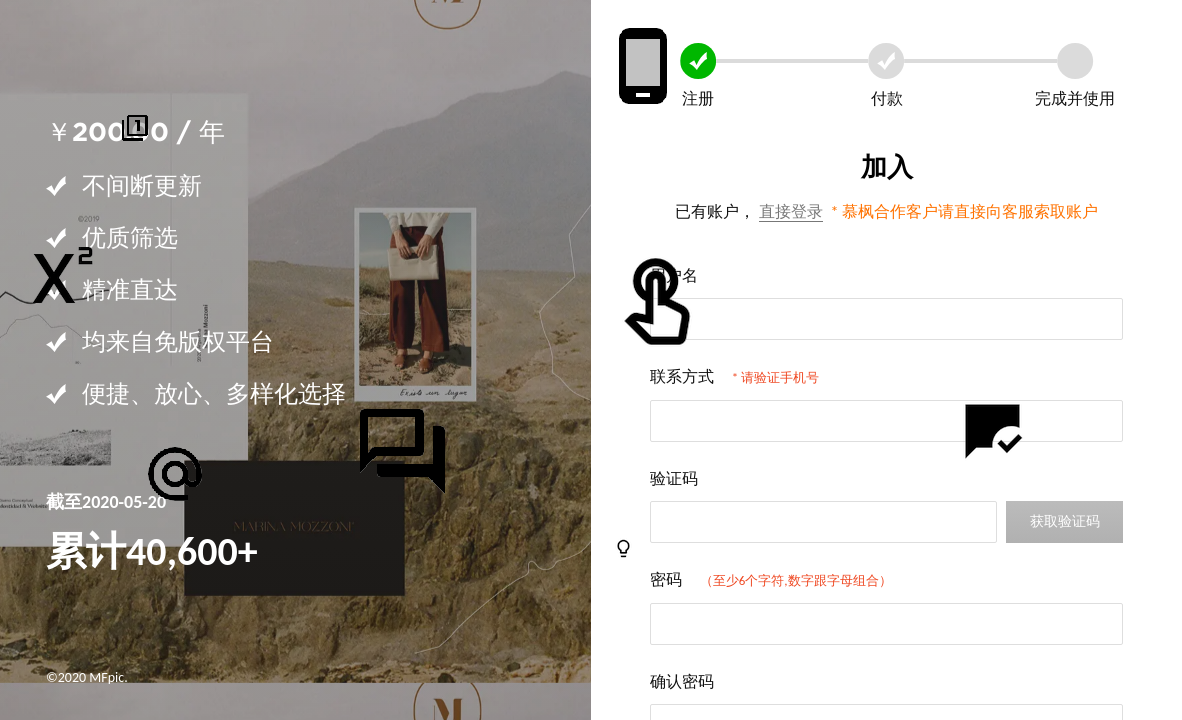 Image resolution: width=1182 pixels, height=720 pixels. I want to click on enter or view email address, so click(175, 474).